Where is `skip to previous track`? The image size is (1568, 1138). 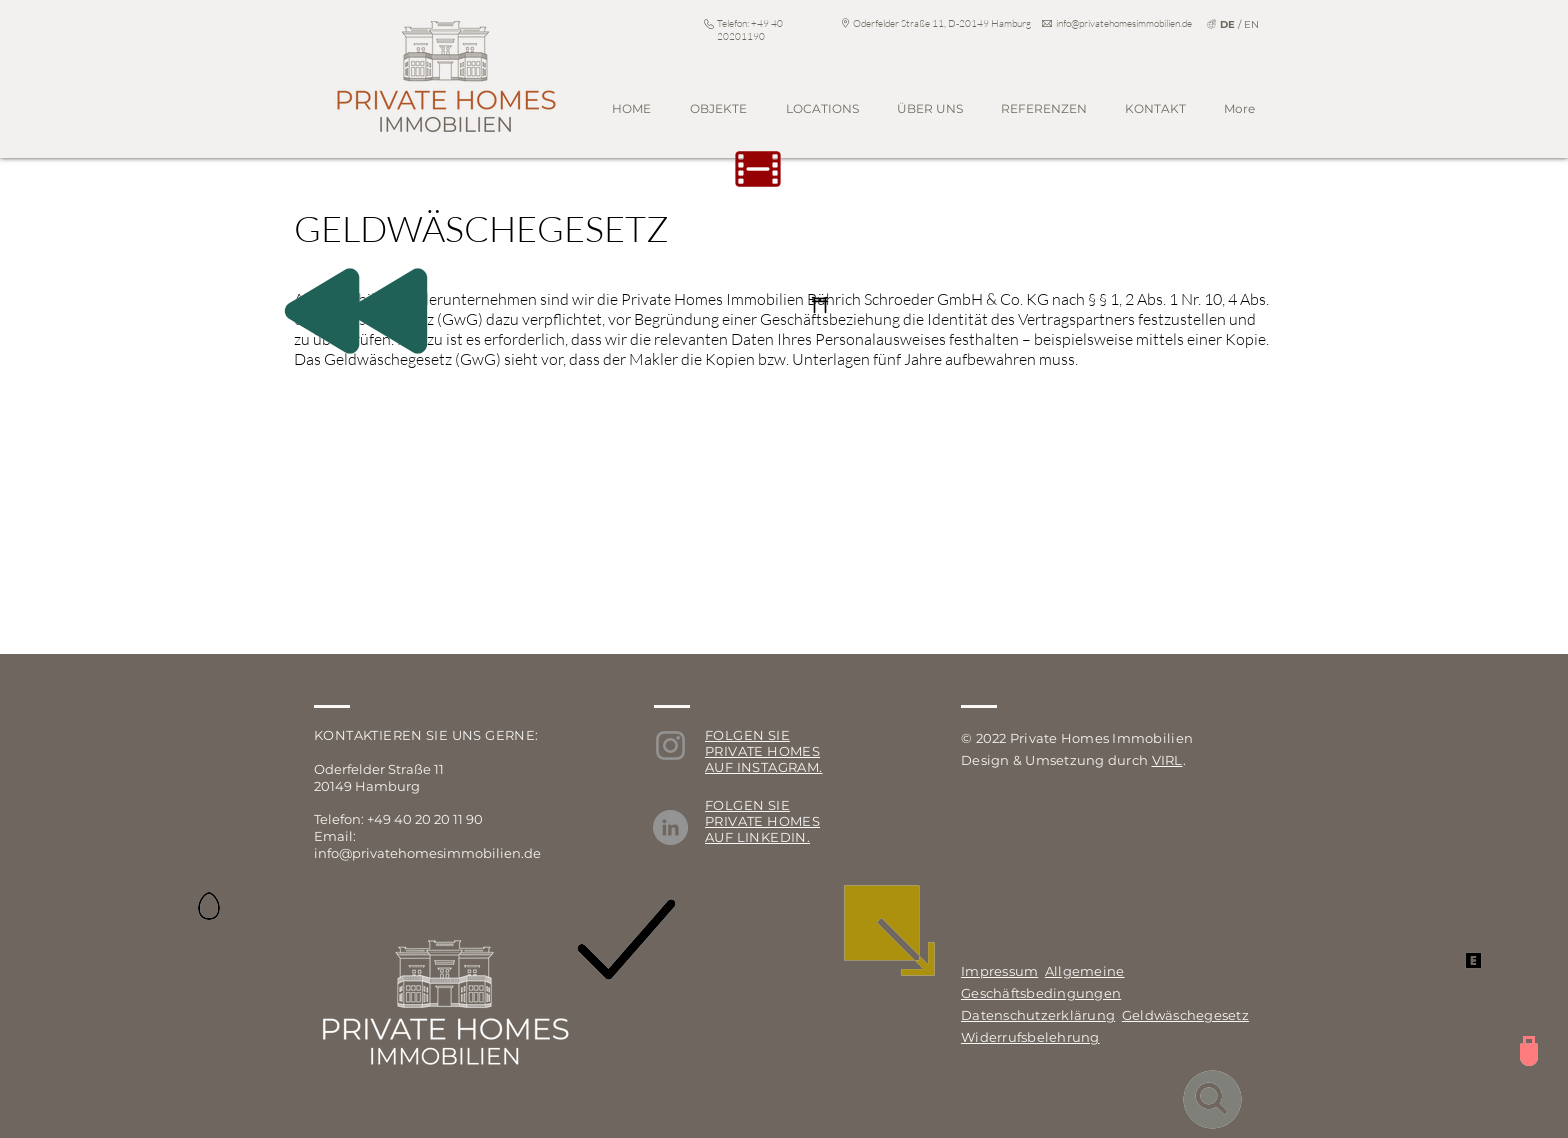
skip to previous track is located at coordinates (356, 311).